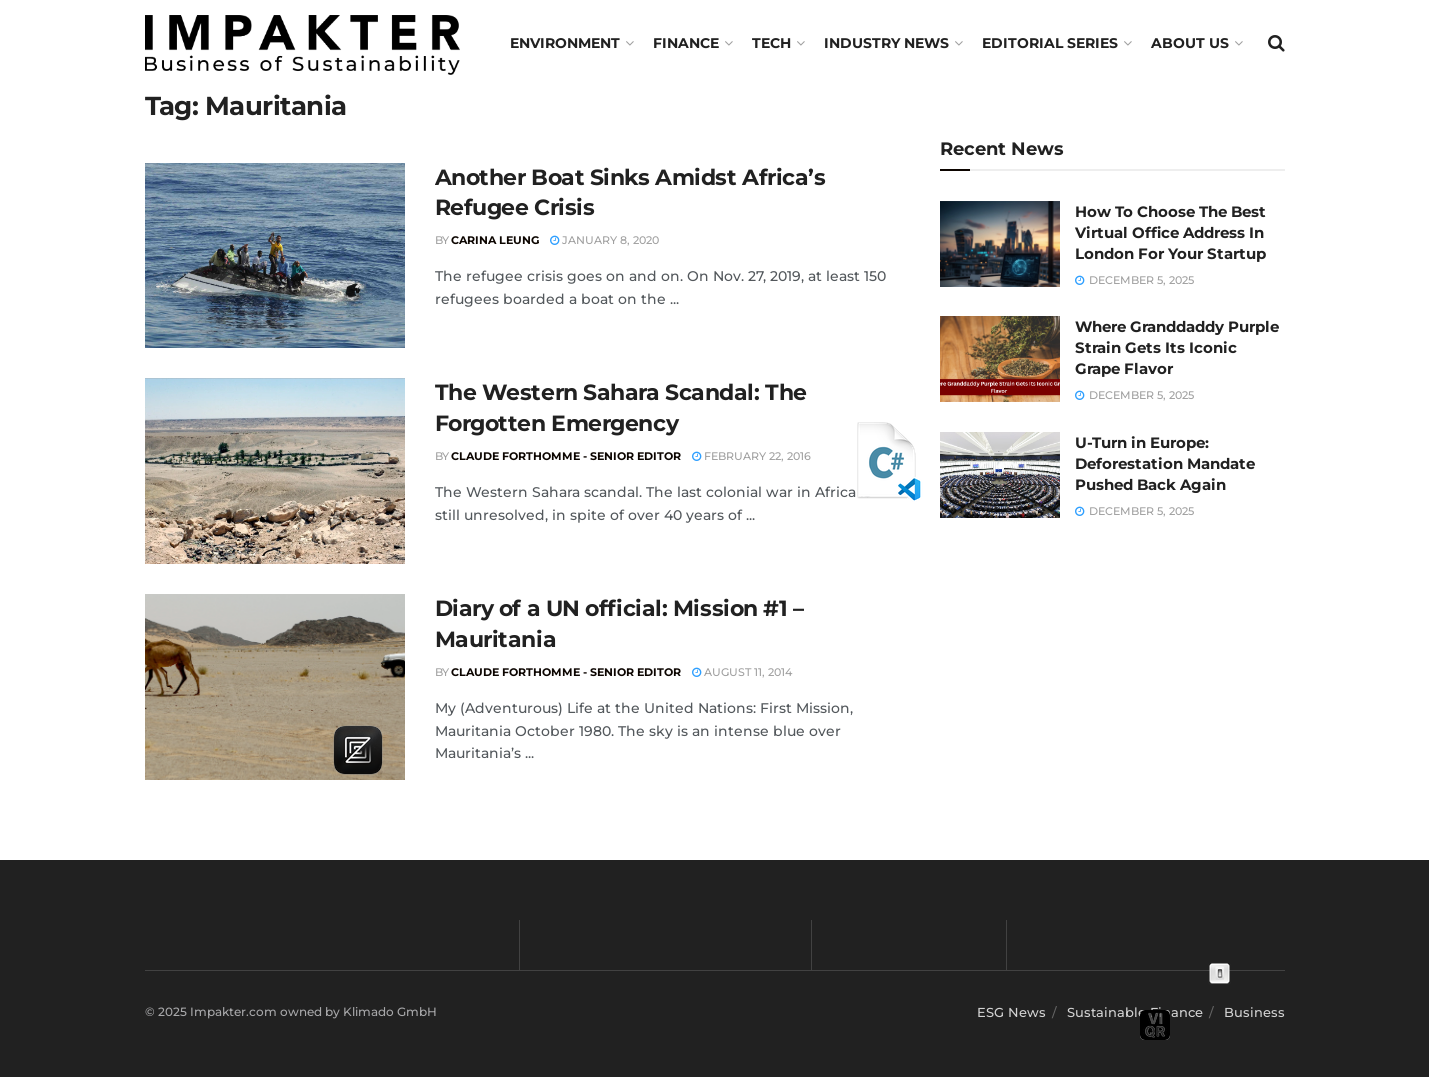 This screenshot has height=1077, width=1429. What do you see at coordinates (358, 750) in the screenshot?
I see `open zed code editor` at bounding box center [358, 750].